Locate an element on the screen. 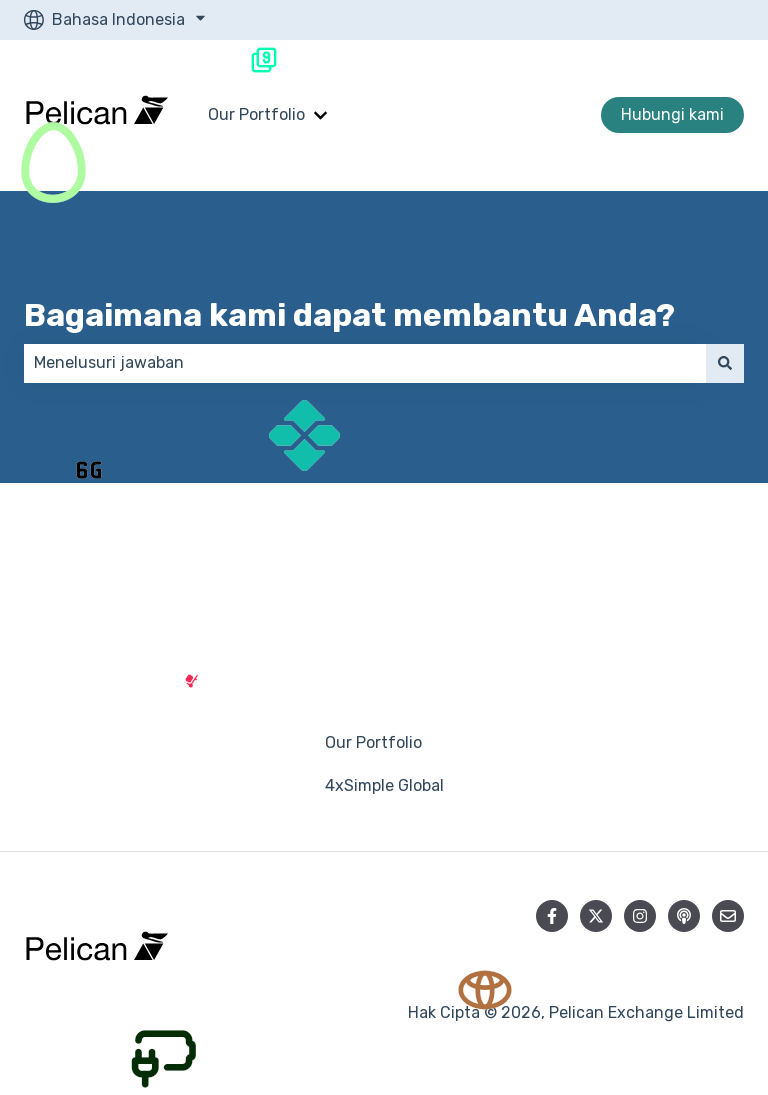 The height and width of the screenshot is (1095, 768). indicates 6G network connectivity status is located at coordinates (89, 470).